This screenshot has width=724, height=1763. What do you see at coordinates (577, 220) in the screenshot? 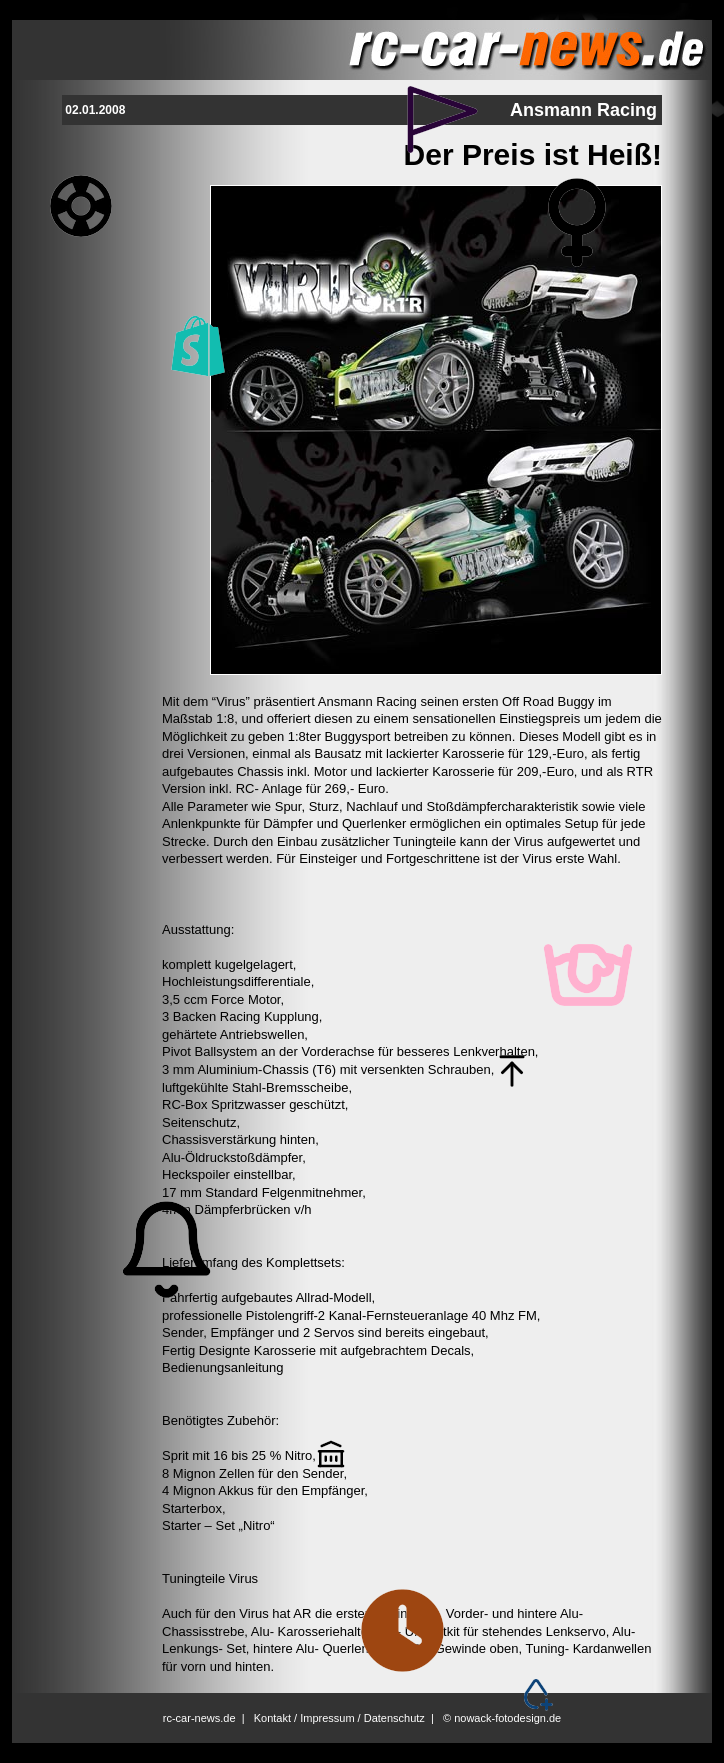
I see `indicates female gender option` at bounding box center [577, 220].